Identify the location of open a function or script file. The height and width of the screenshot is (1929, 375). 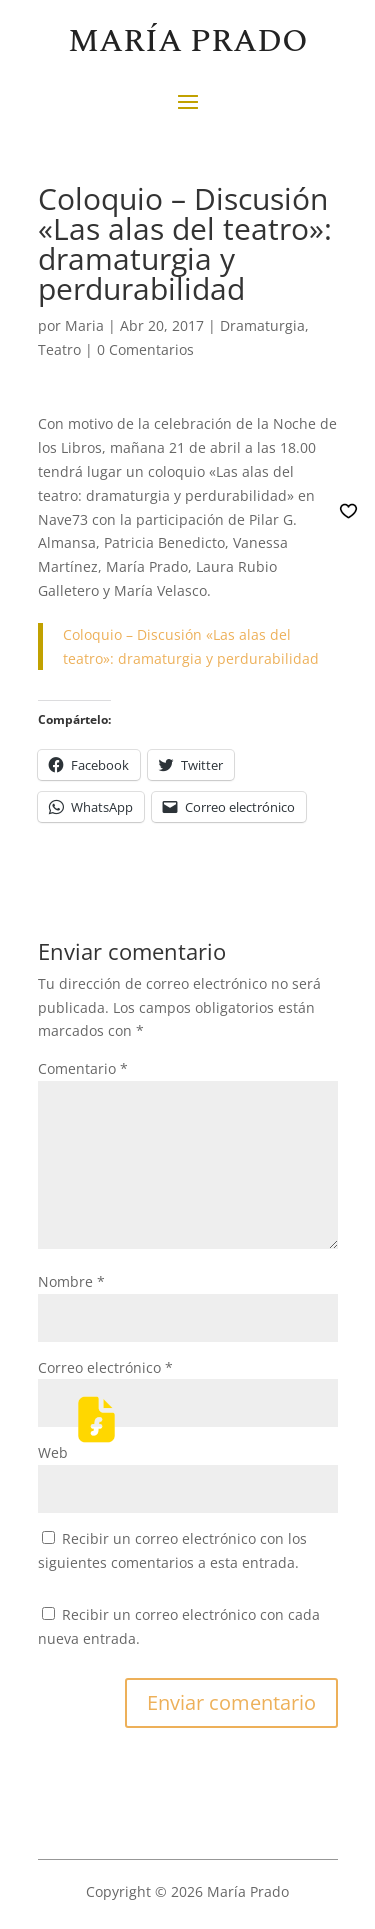
(96, 1419).